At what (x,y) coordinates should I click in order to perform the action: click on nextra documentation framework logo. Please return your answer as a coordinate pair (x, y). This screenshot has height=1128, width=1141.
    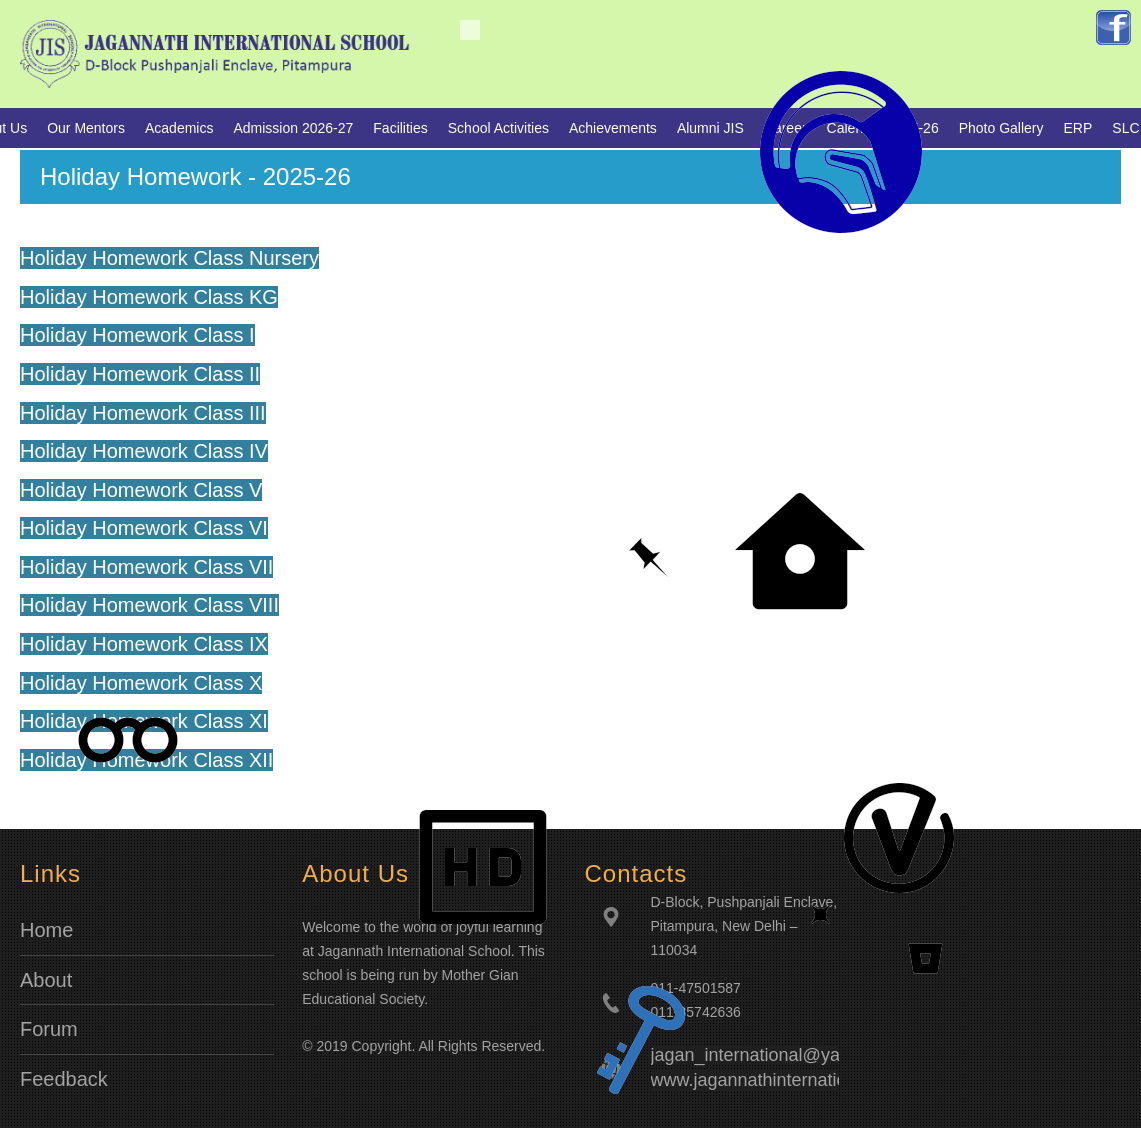
    Looking at the image, I should click on (820, 914).